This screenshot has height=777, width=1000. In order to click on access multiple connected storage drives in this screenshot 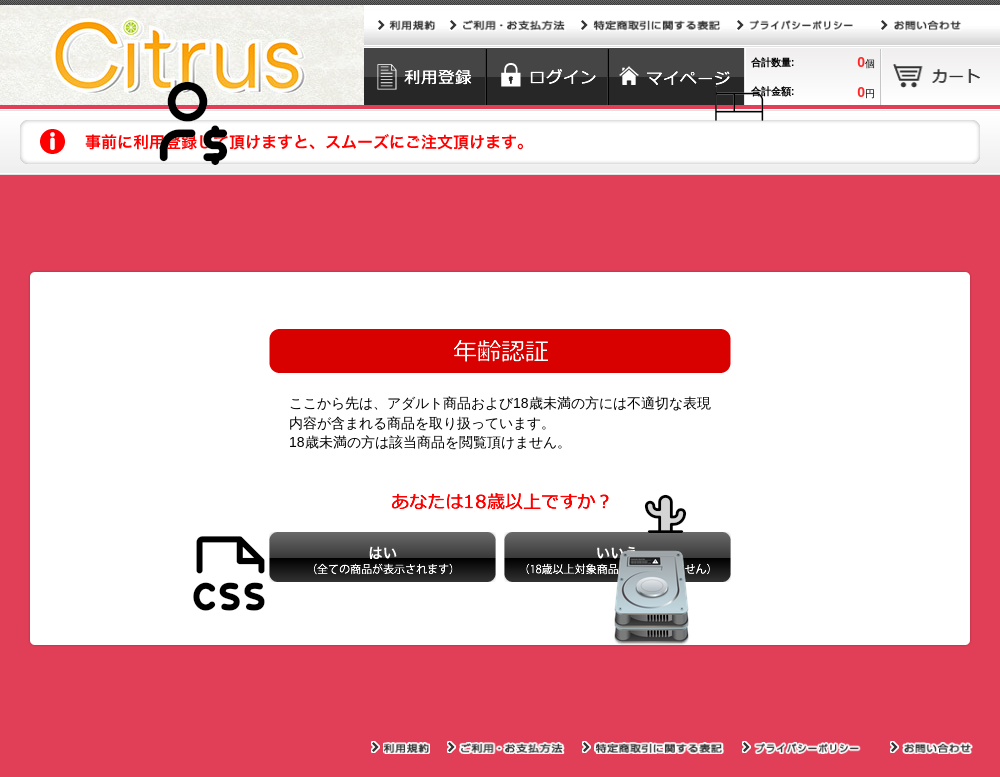, I will do `click(651, 597)`.